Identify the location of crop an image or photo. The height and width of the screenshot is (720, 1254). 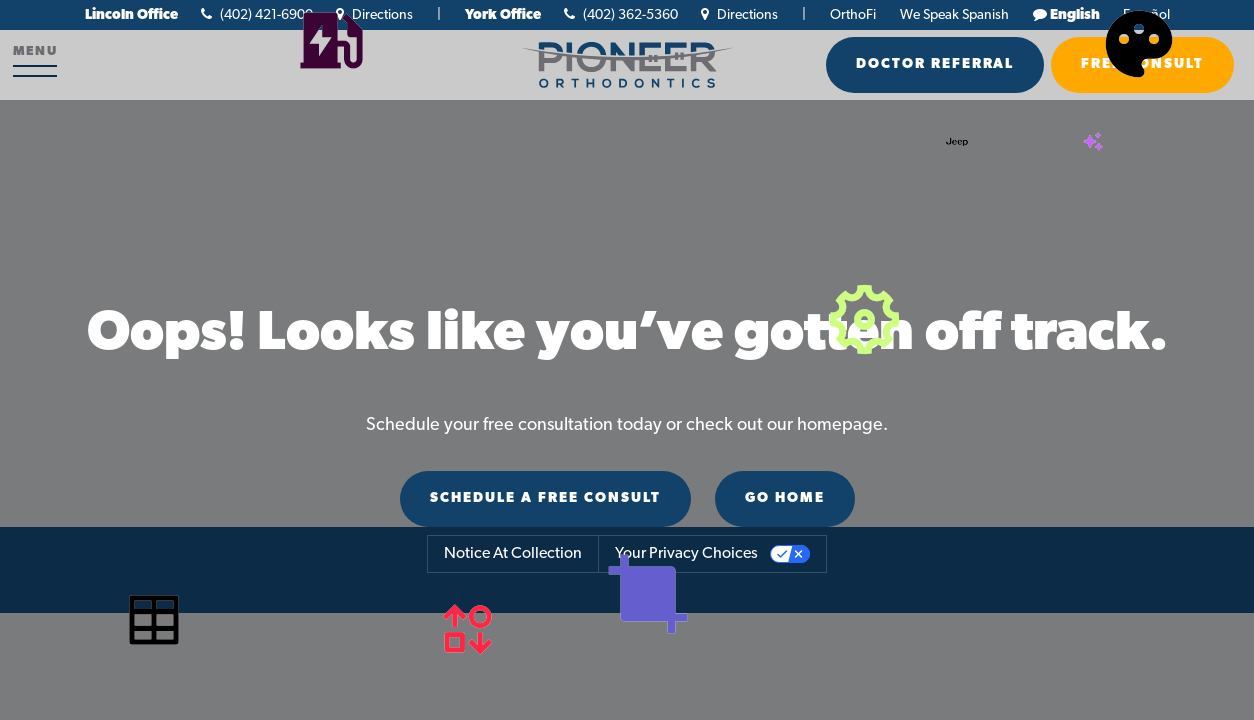
(648, 594).